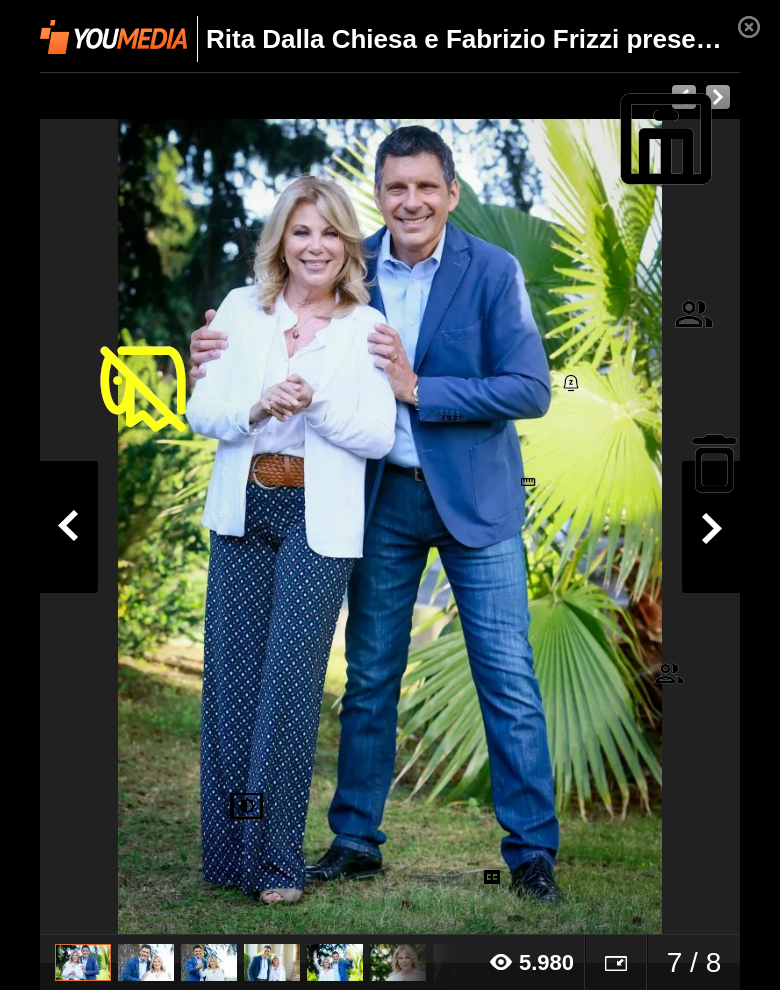 The width and height of the screenshot is (780, 990). I want to click on view group members, so click(669, 673).